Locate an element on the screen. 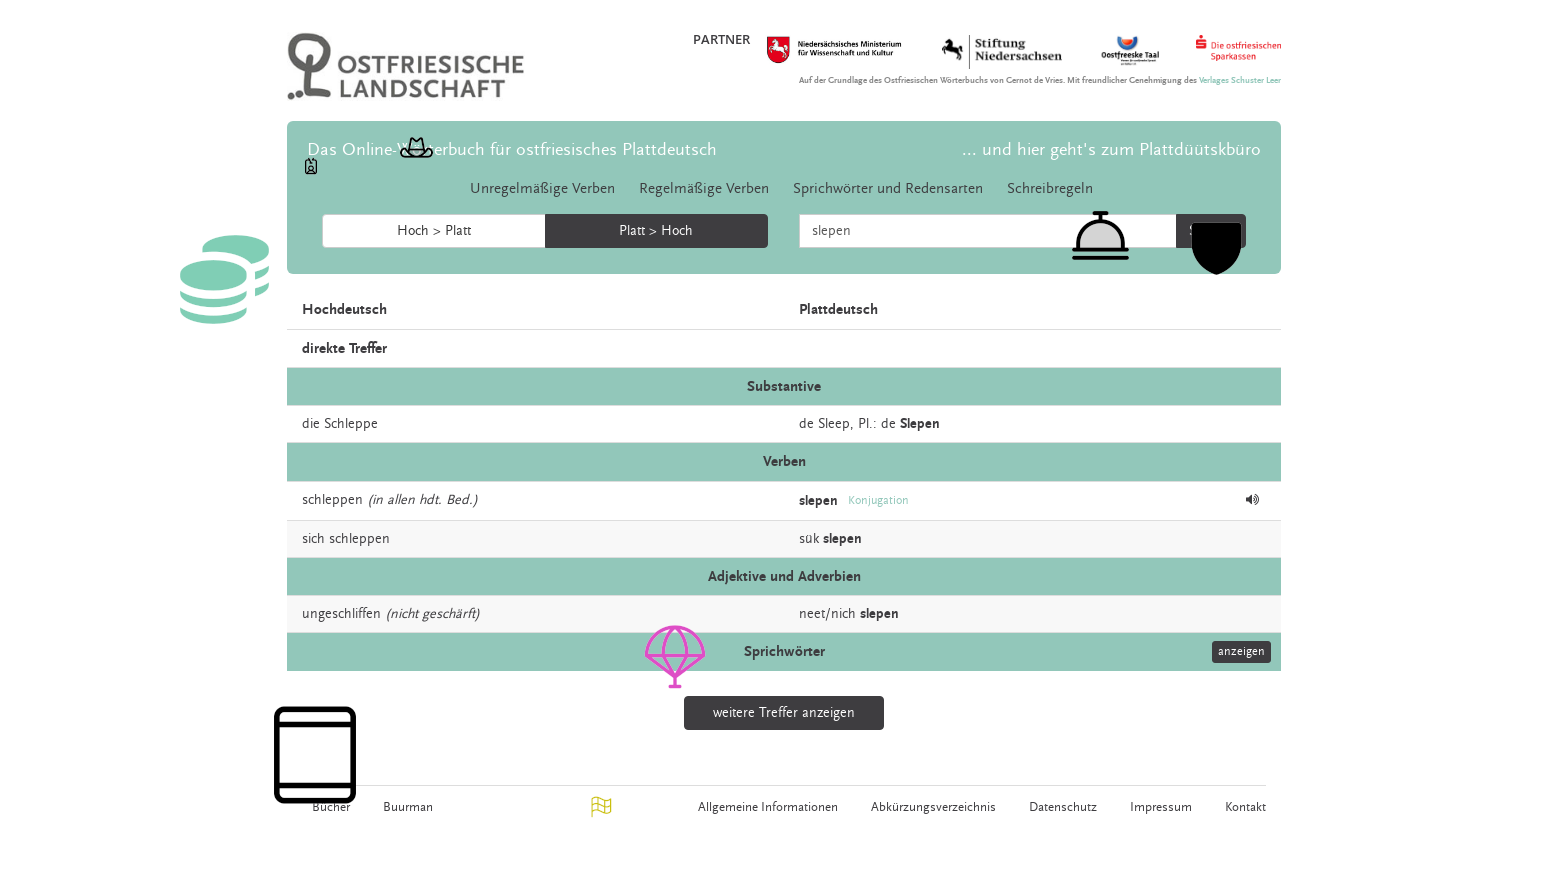  indicates a finish line or completion point is located at coordinates (600, 806).